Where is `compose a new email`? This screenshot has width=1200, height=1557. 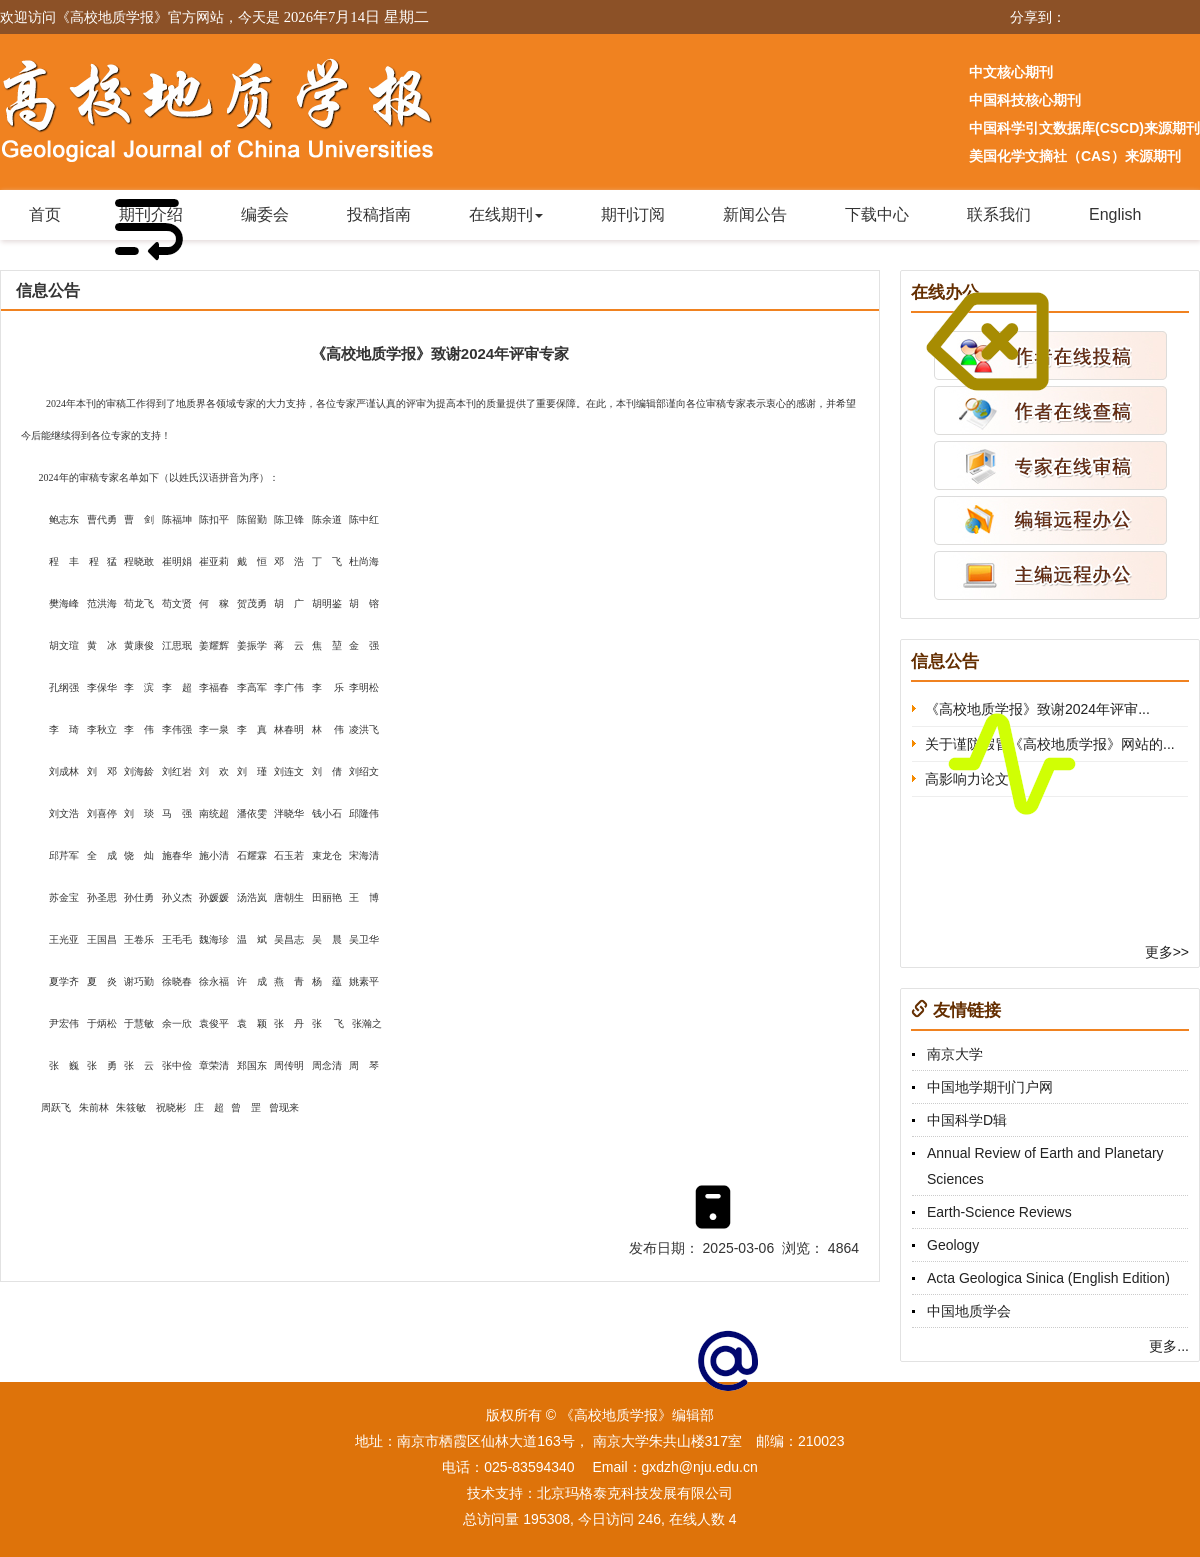
compose a new email is located at coordinates (728, 1361).